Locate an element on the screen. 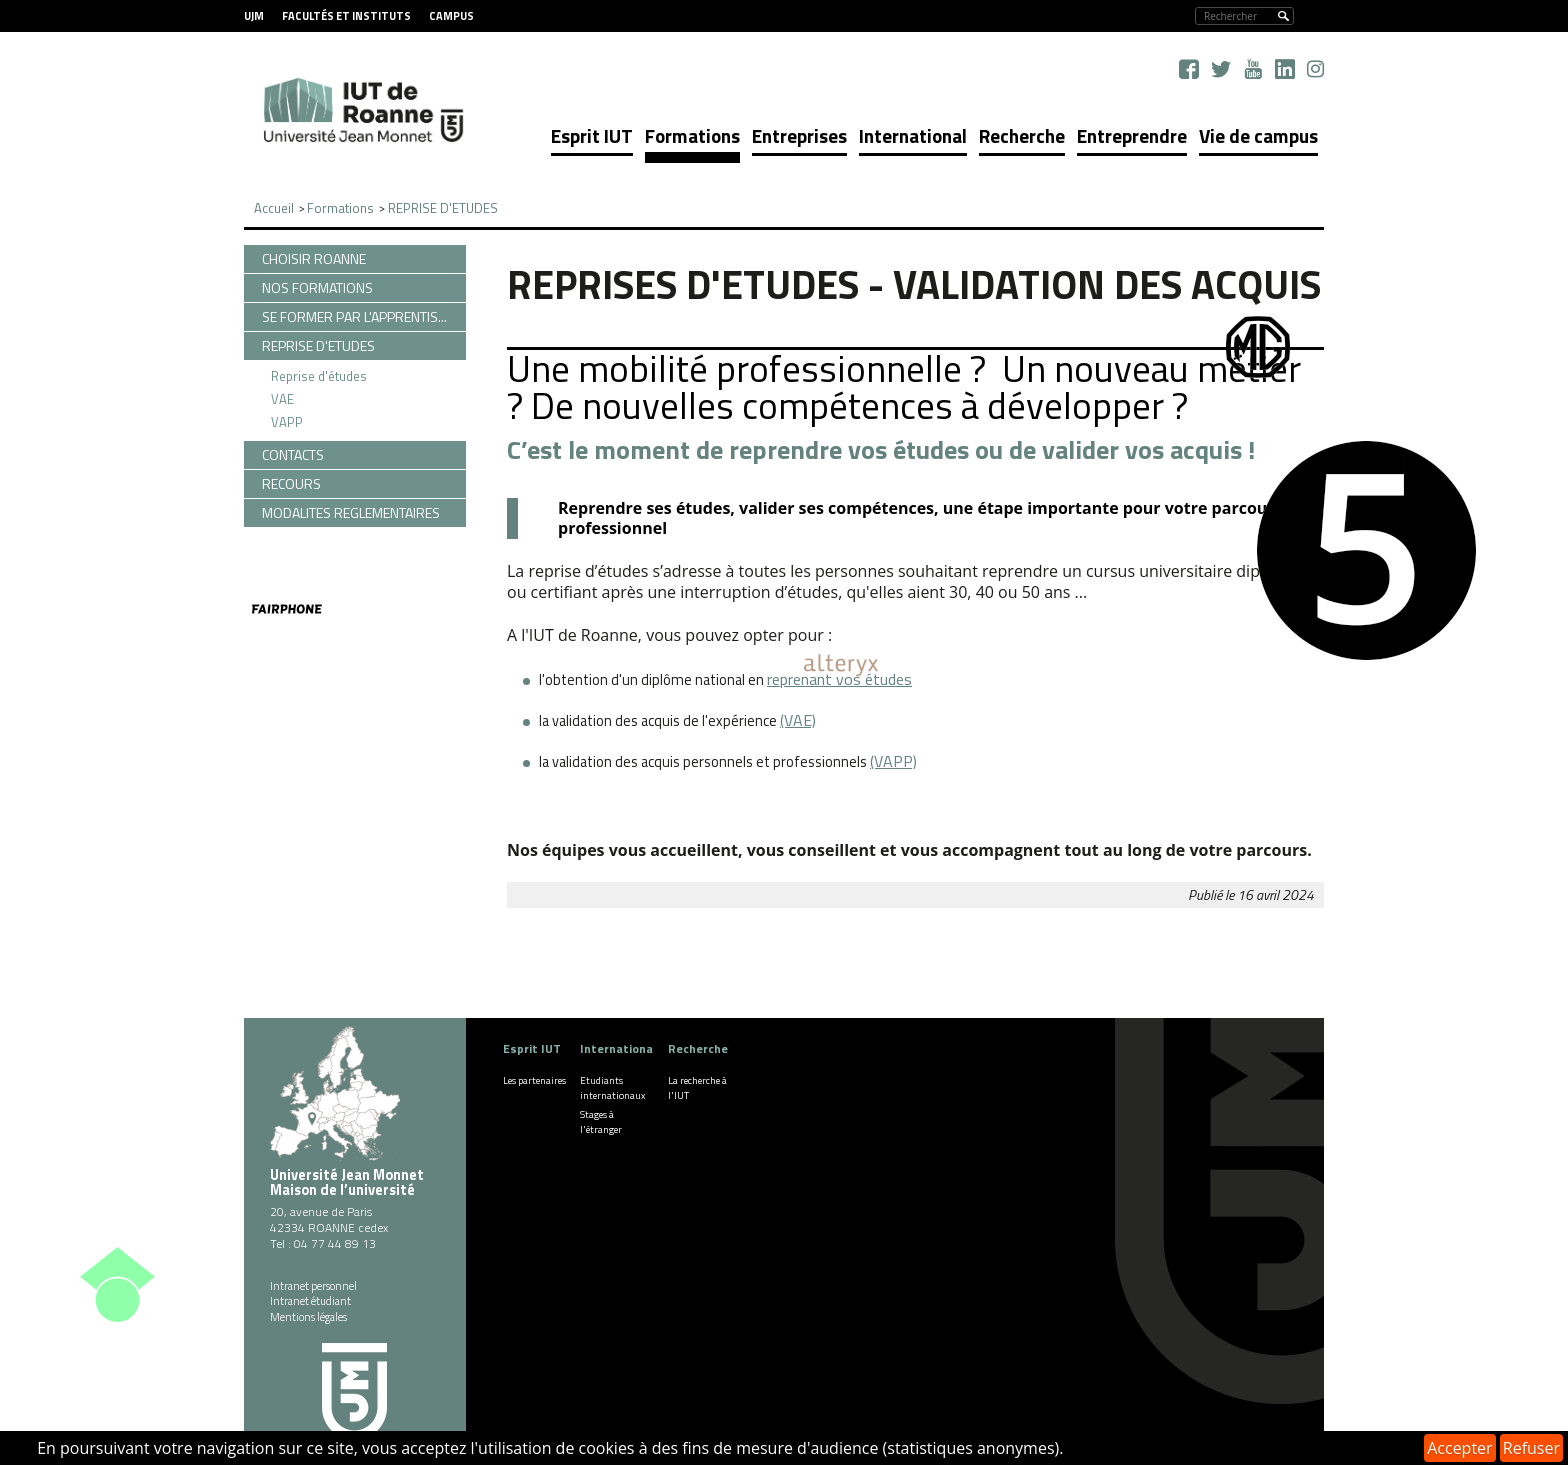 Image resolution: width=1568 pixels, height=1465 pixels. open Google Scholar is located at coordinates (117, 1284).